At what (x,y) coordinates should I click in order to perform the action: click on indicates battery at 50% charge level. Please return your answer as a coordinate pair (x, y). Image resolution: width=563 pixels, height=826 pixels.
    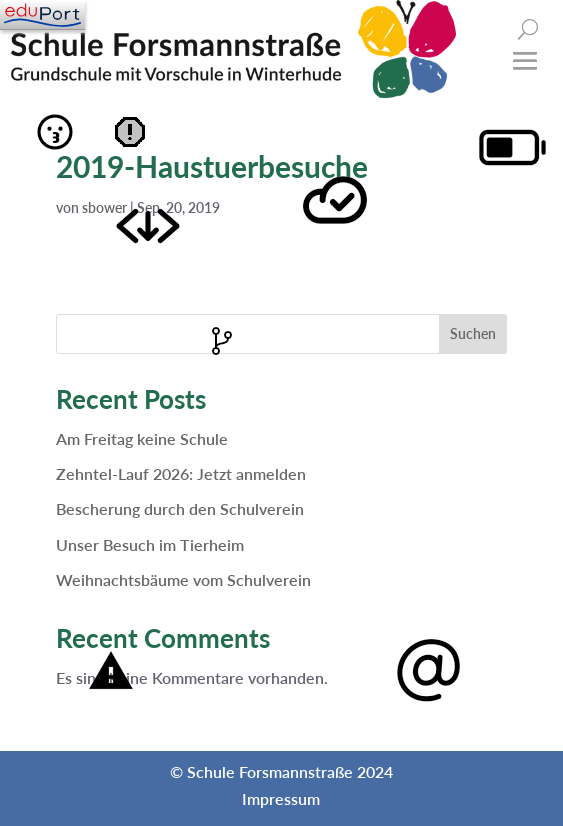
    Looking at the image, I should click on (512, 147).